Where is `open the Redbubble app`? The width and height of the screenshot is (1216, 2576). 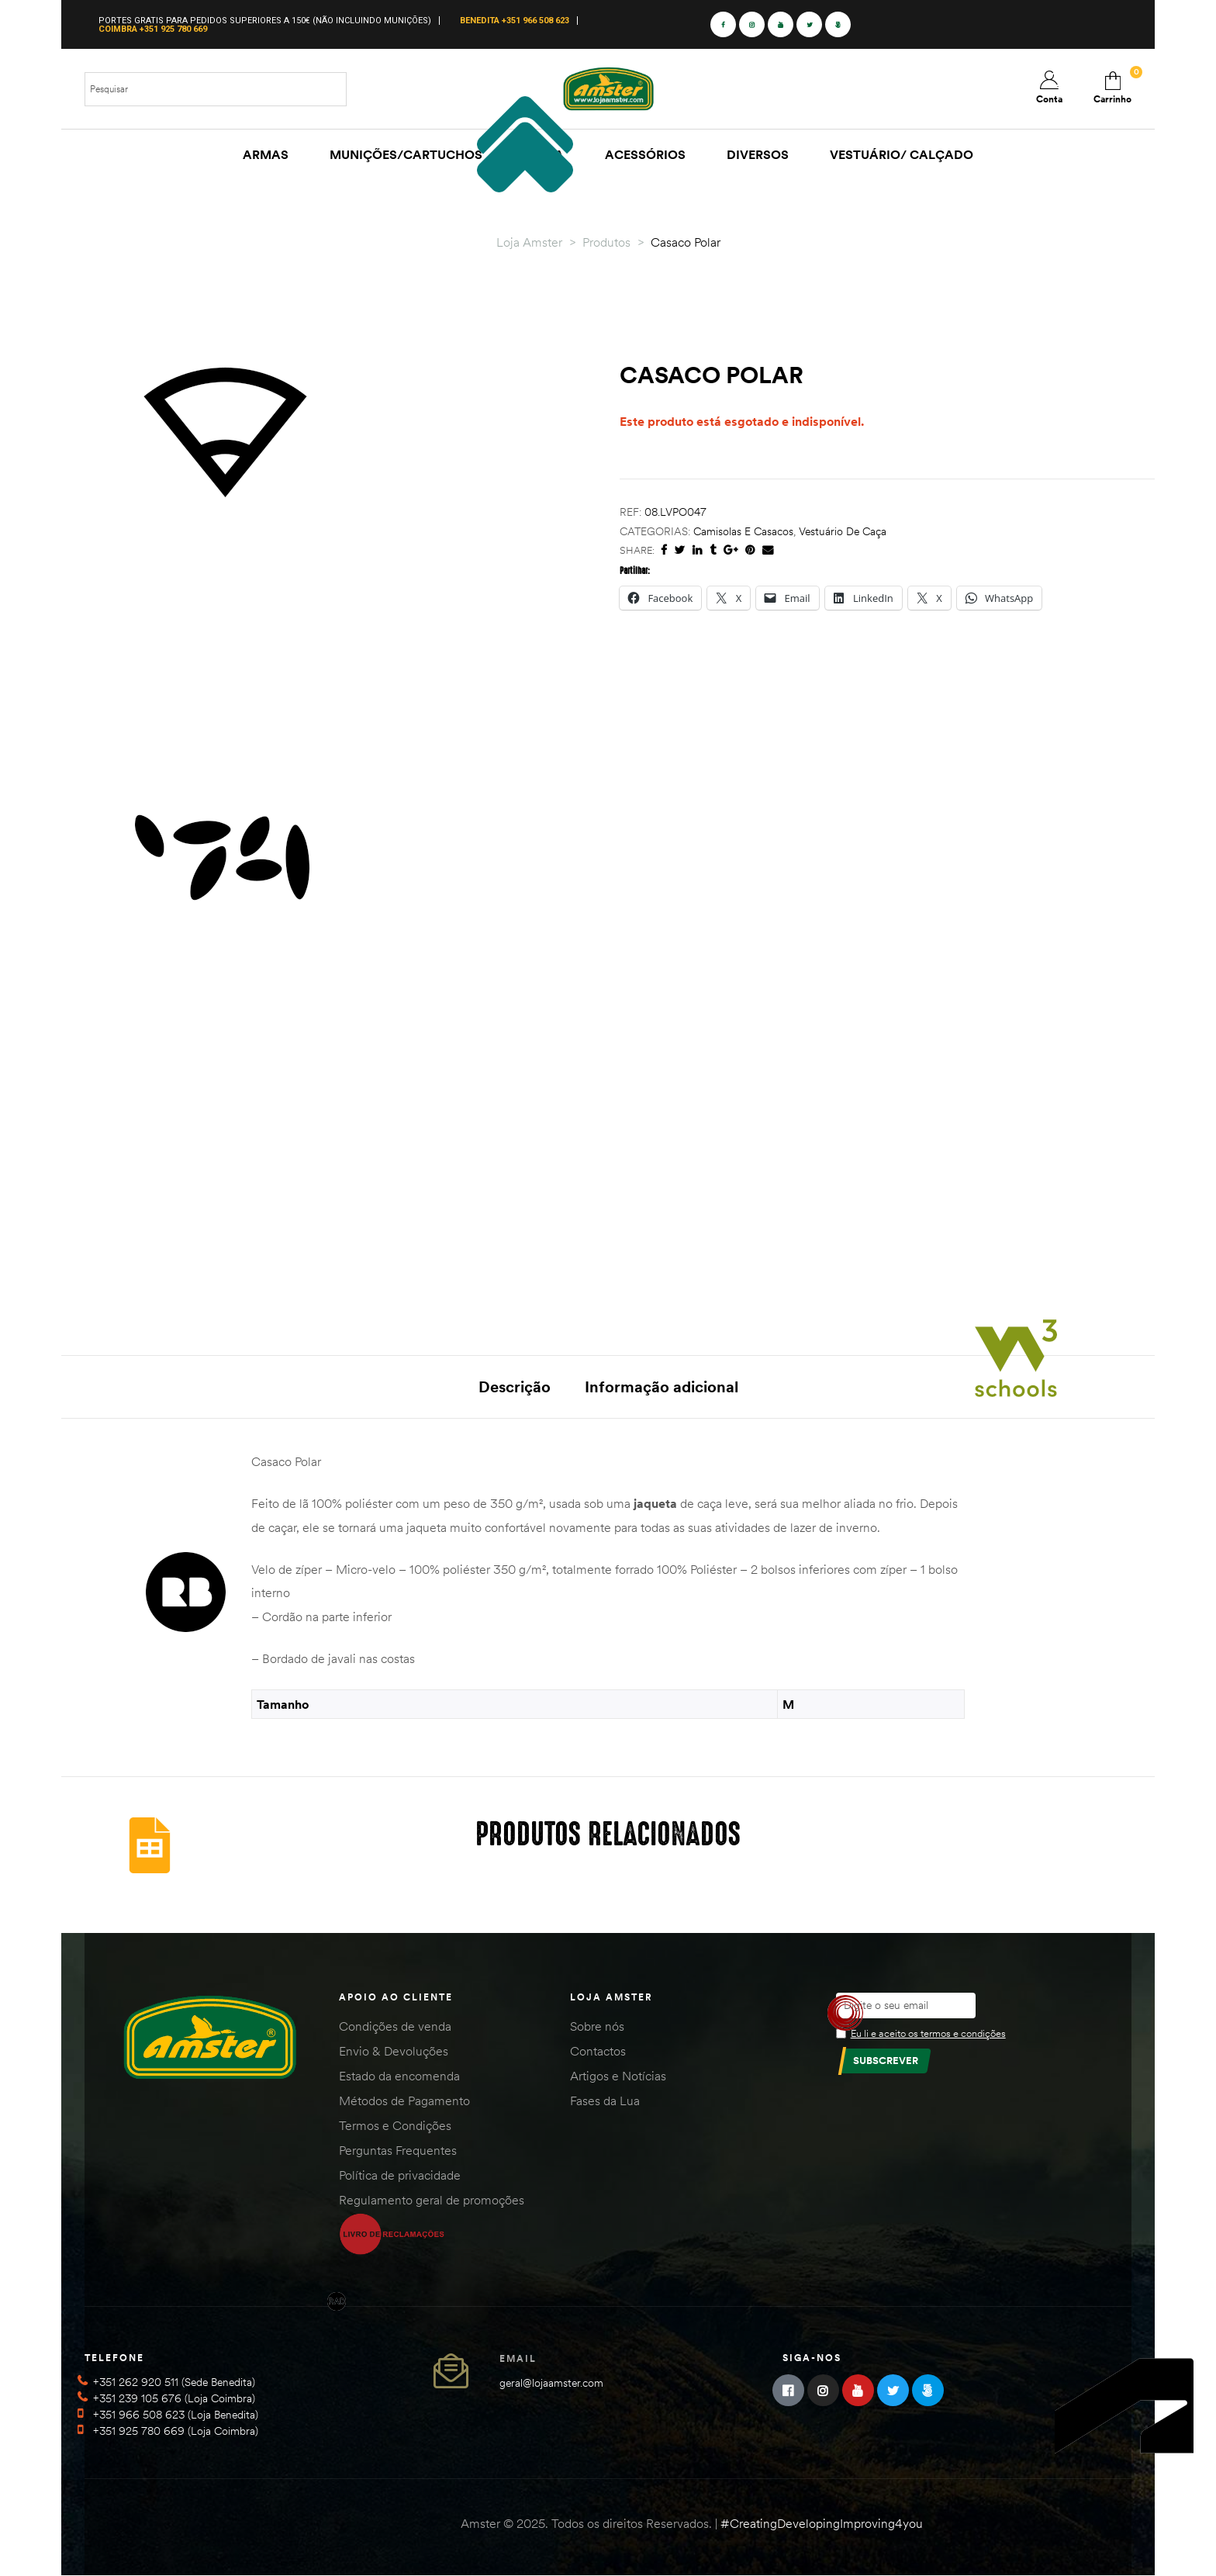 open the Redbubble app is located at coordinates (185, 1592).